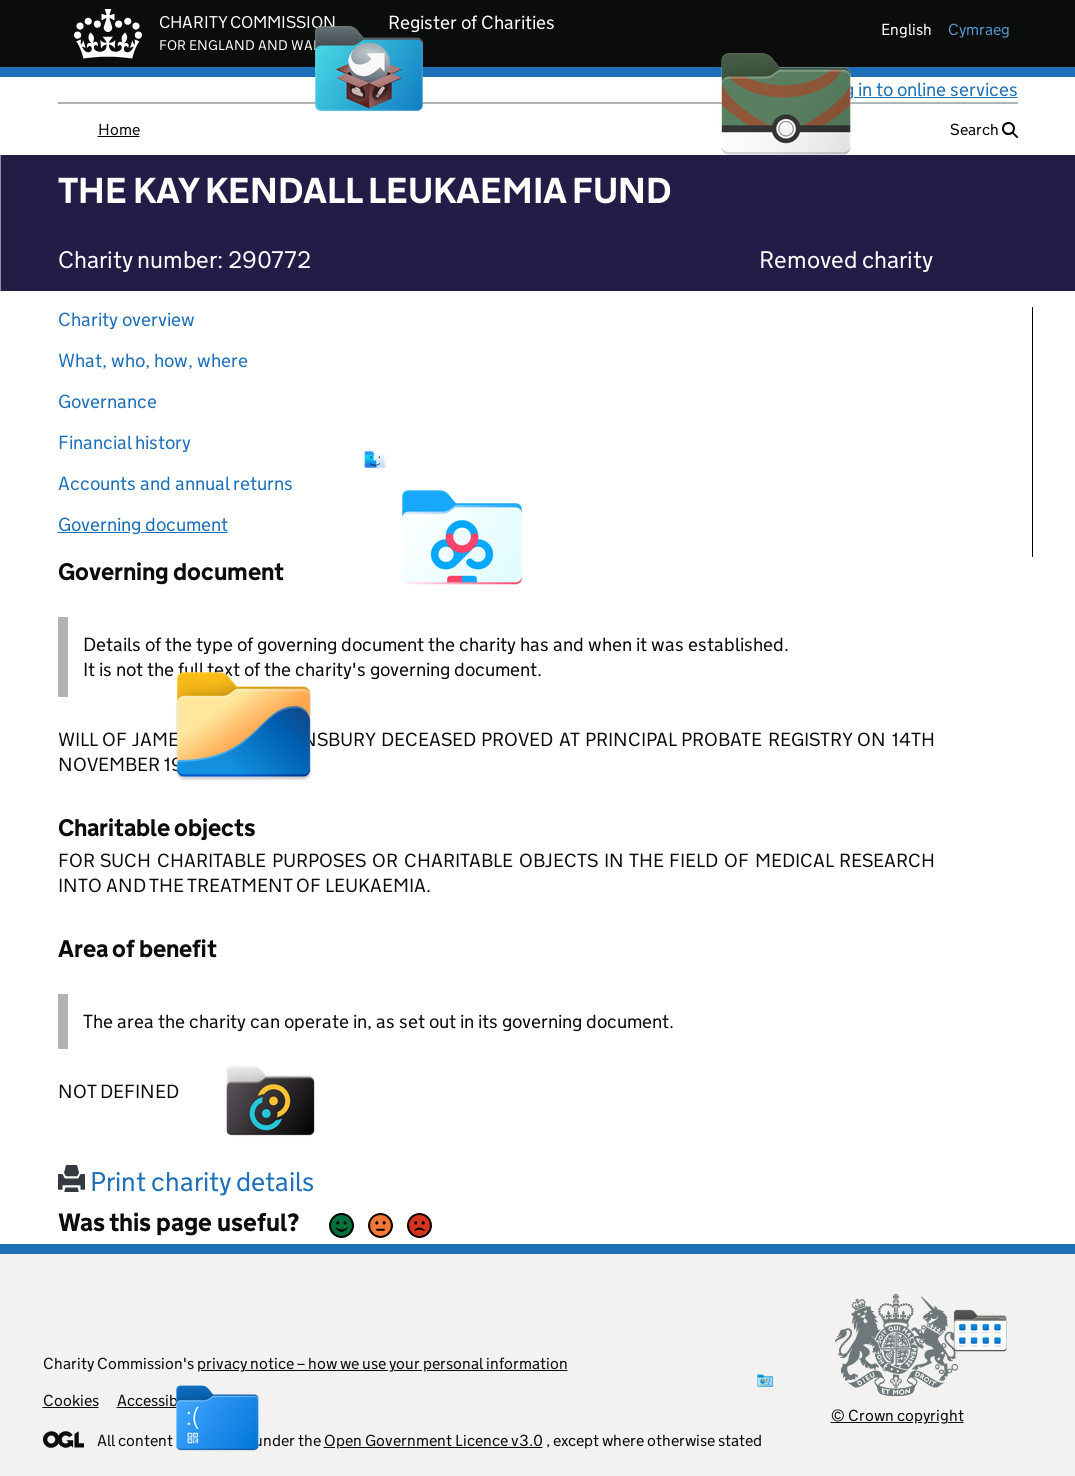 The image size is (1075, 1476). I want to click on open program manager folder, so click(980, 1332).